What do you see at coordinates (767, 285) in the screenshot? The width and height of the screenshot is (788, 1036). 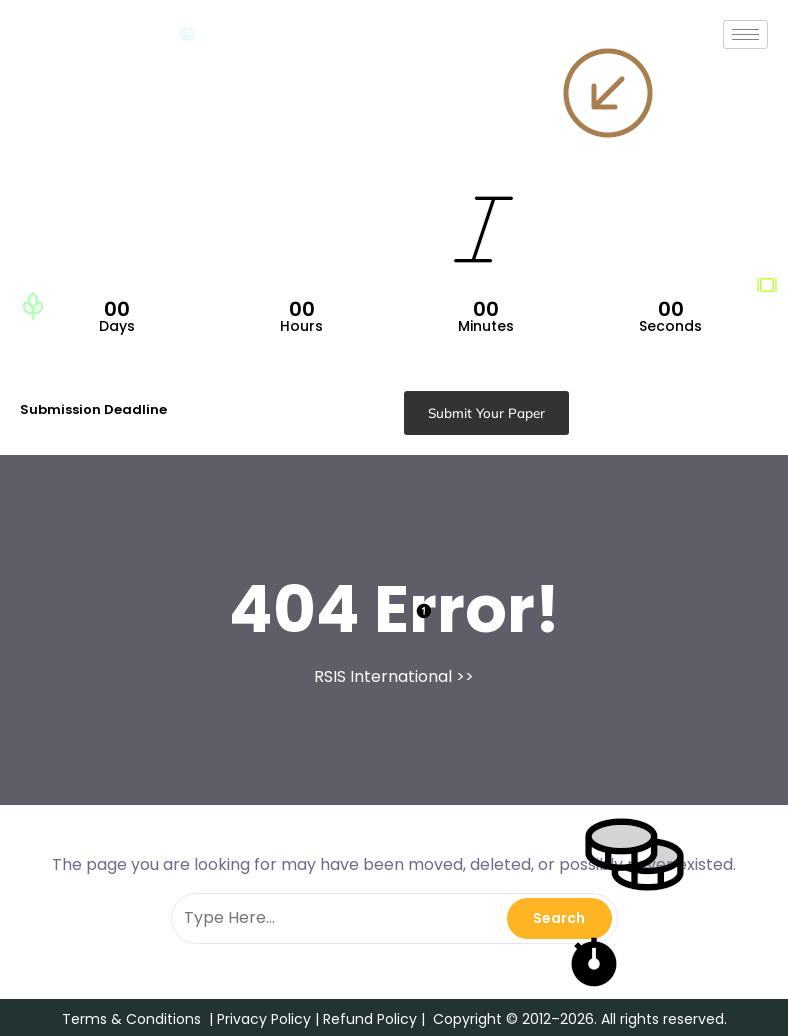 I see `start a slideshow presentation` at bounding box center [767, 285].